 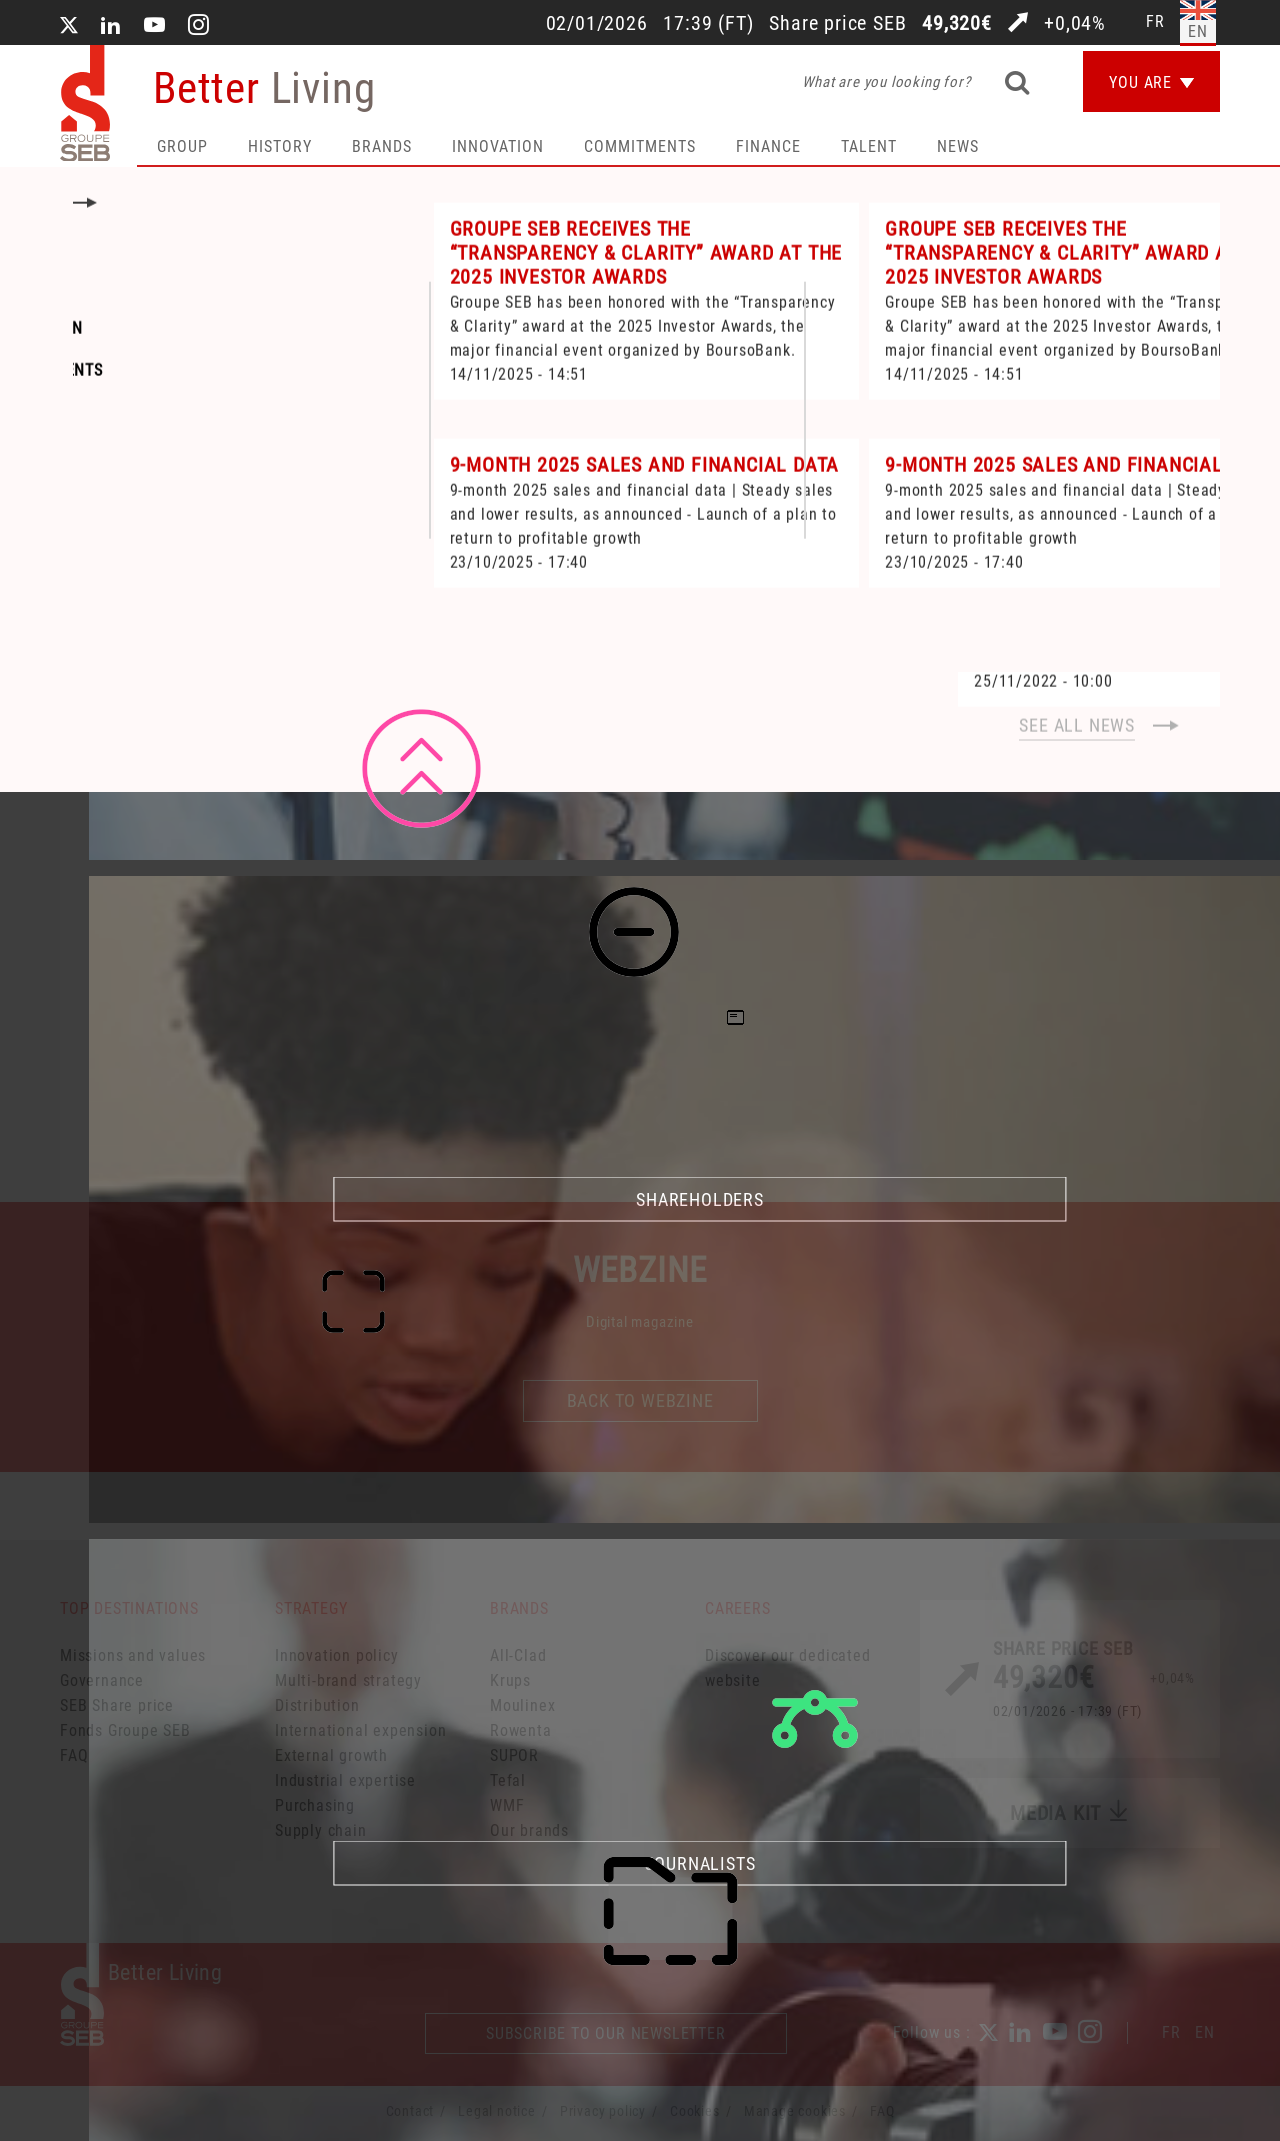 What do you see at coordinates (735, 1017) in the screenshot?
I see `view featured playlist` at bounding box center [735, 1017].